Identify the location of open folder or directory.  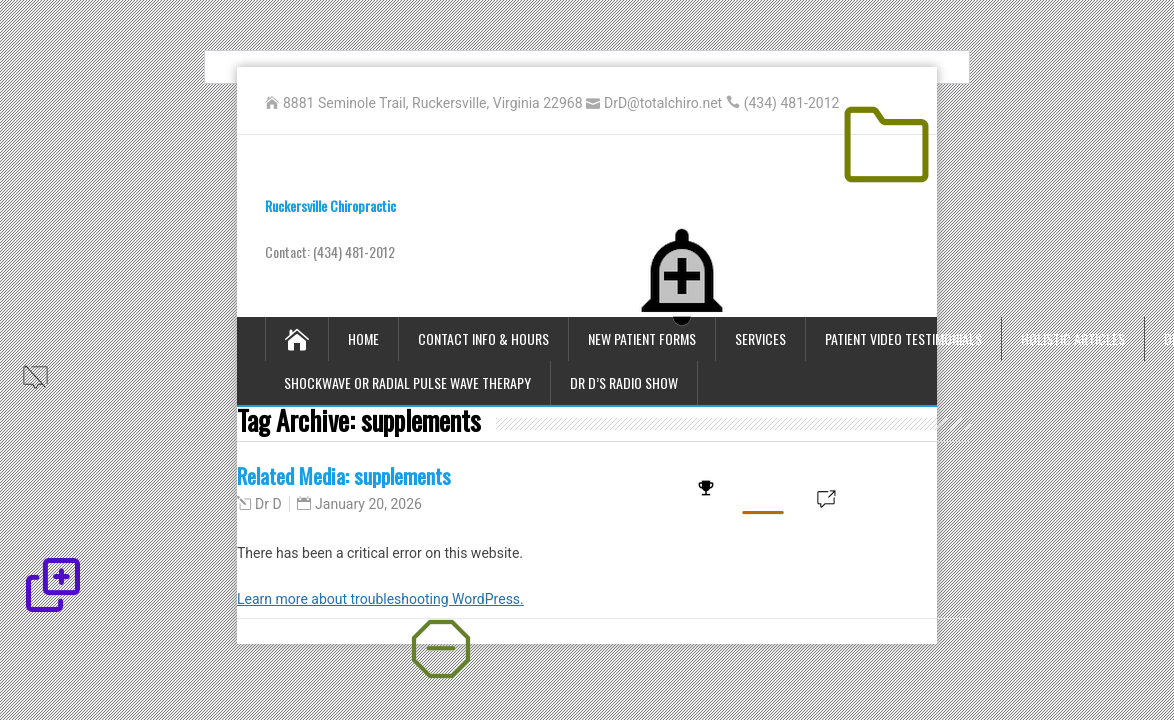
(886, 144).